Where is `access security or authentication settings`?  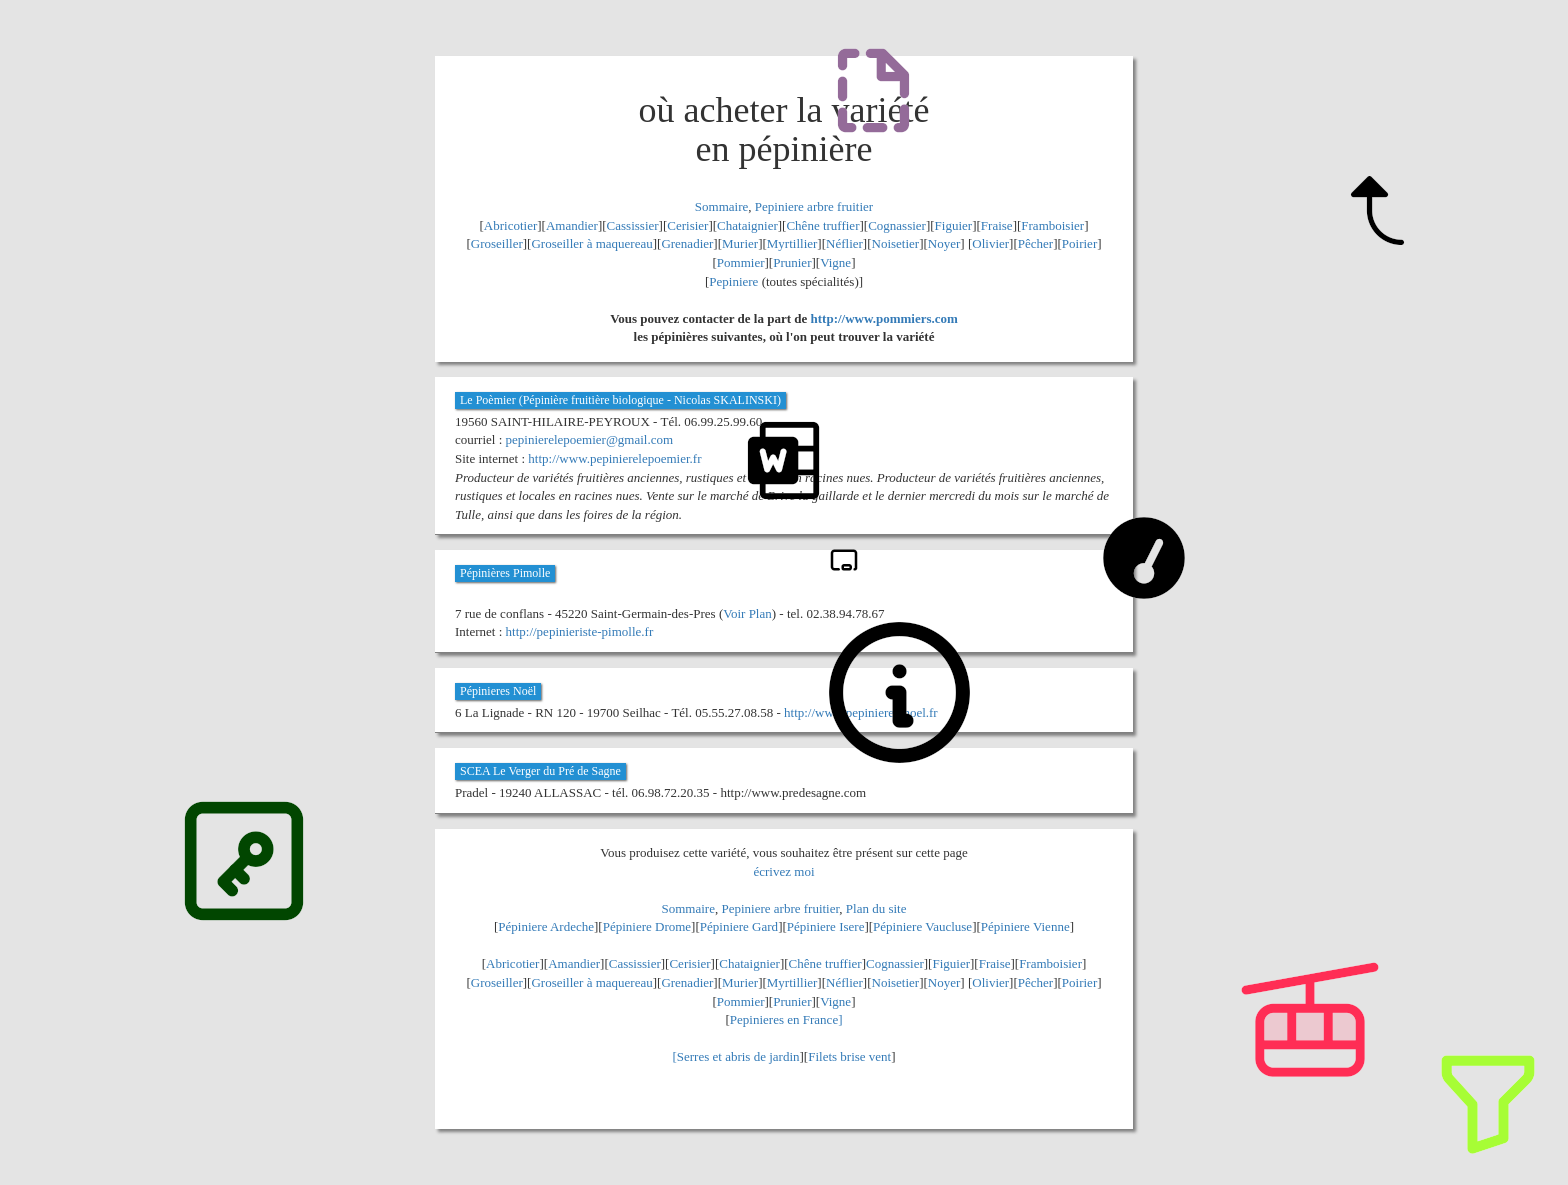 access security or authentication settings is located at coordinates (244, 861).